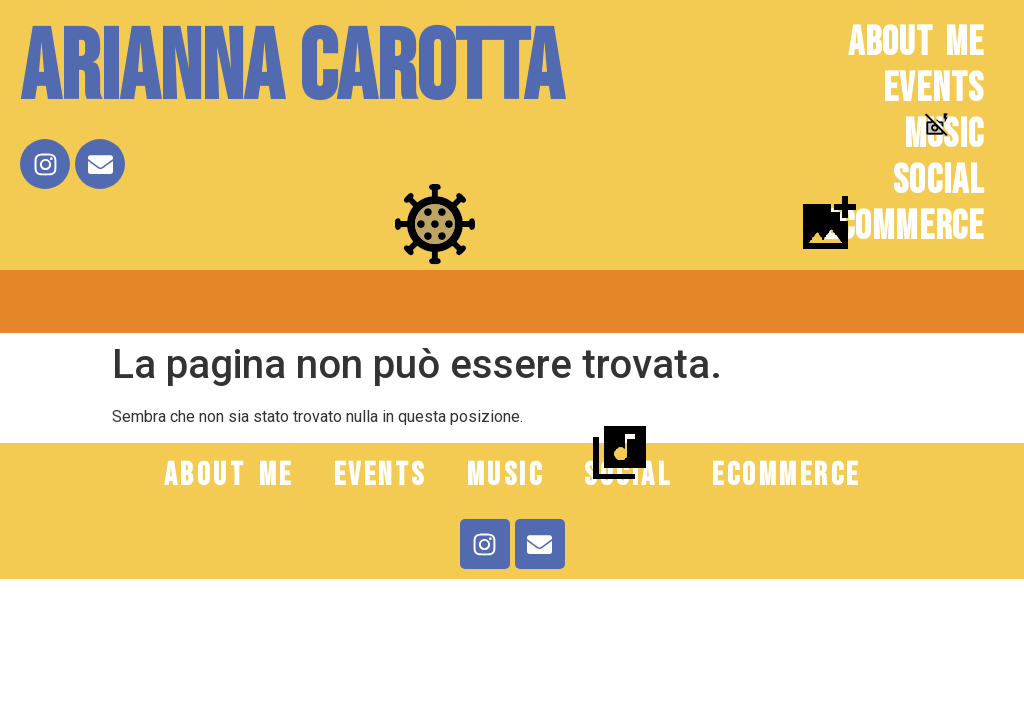 The height and width of the screenshot is (720, 1024). What do you see at coordinates (937, 124) in the screenshot?
I see `disable camera flash` at bounding box center [937, 124].